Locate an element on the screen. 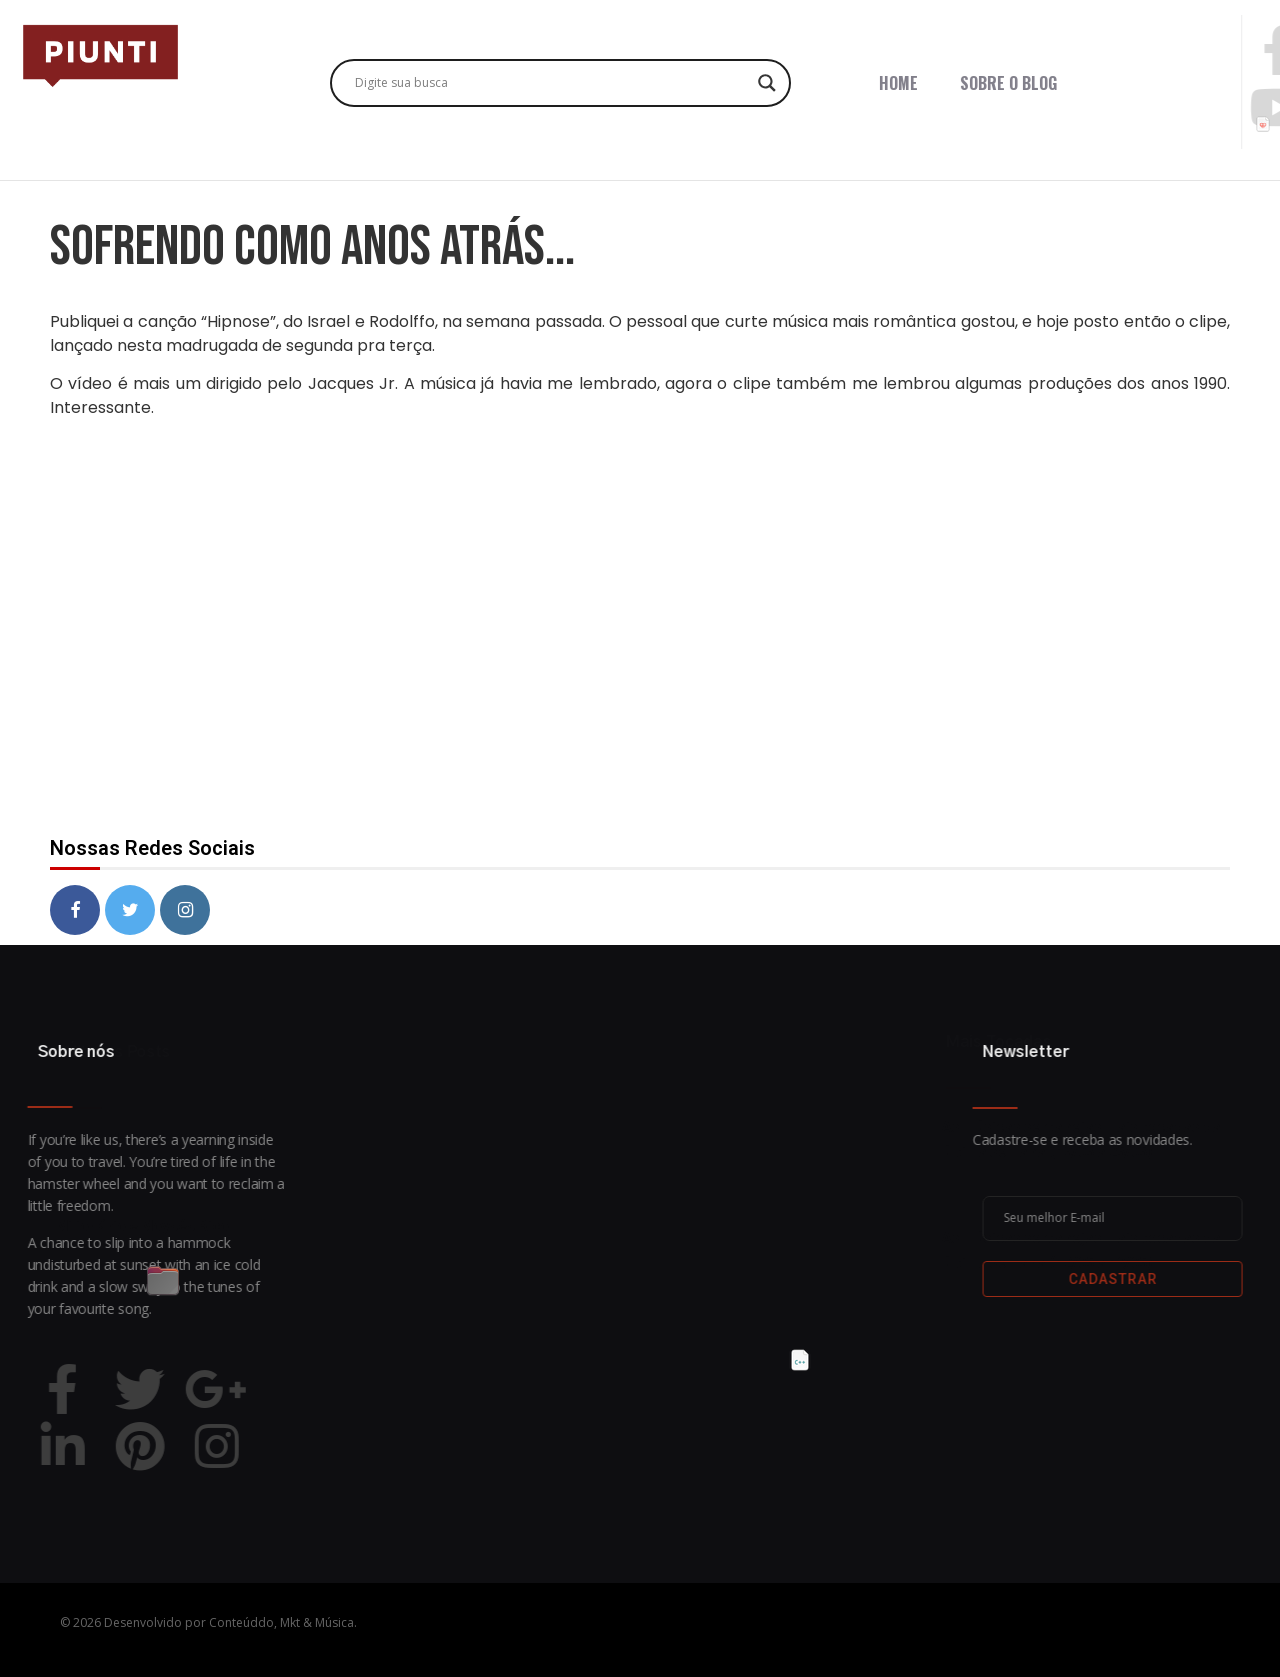 Image resolution: width=1280 pixels, height=1677 pixels. a ruby programming language source file is located at coordinates (1263, 124).